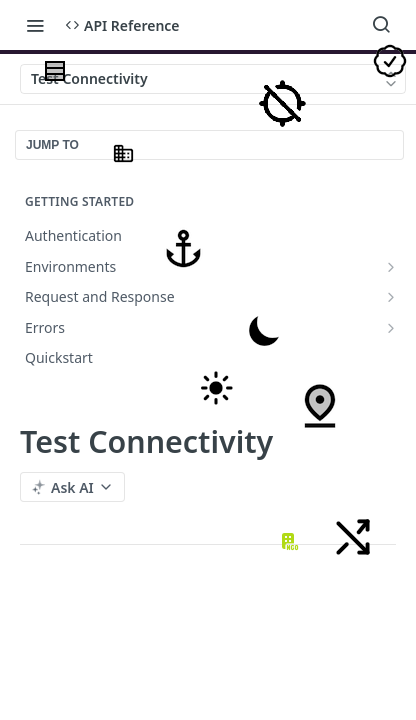  I want to click on anchor a position or element in place, so click(183, 248).